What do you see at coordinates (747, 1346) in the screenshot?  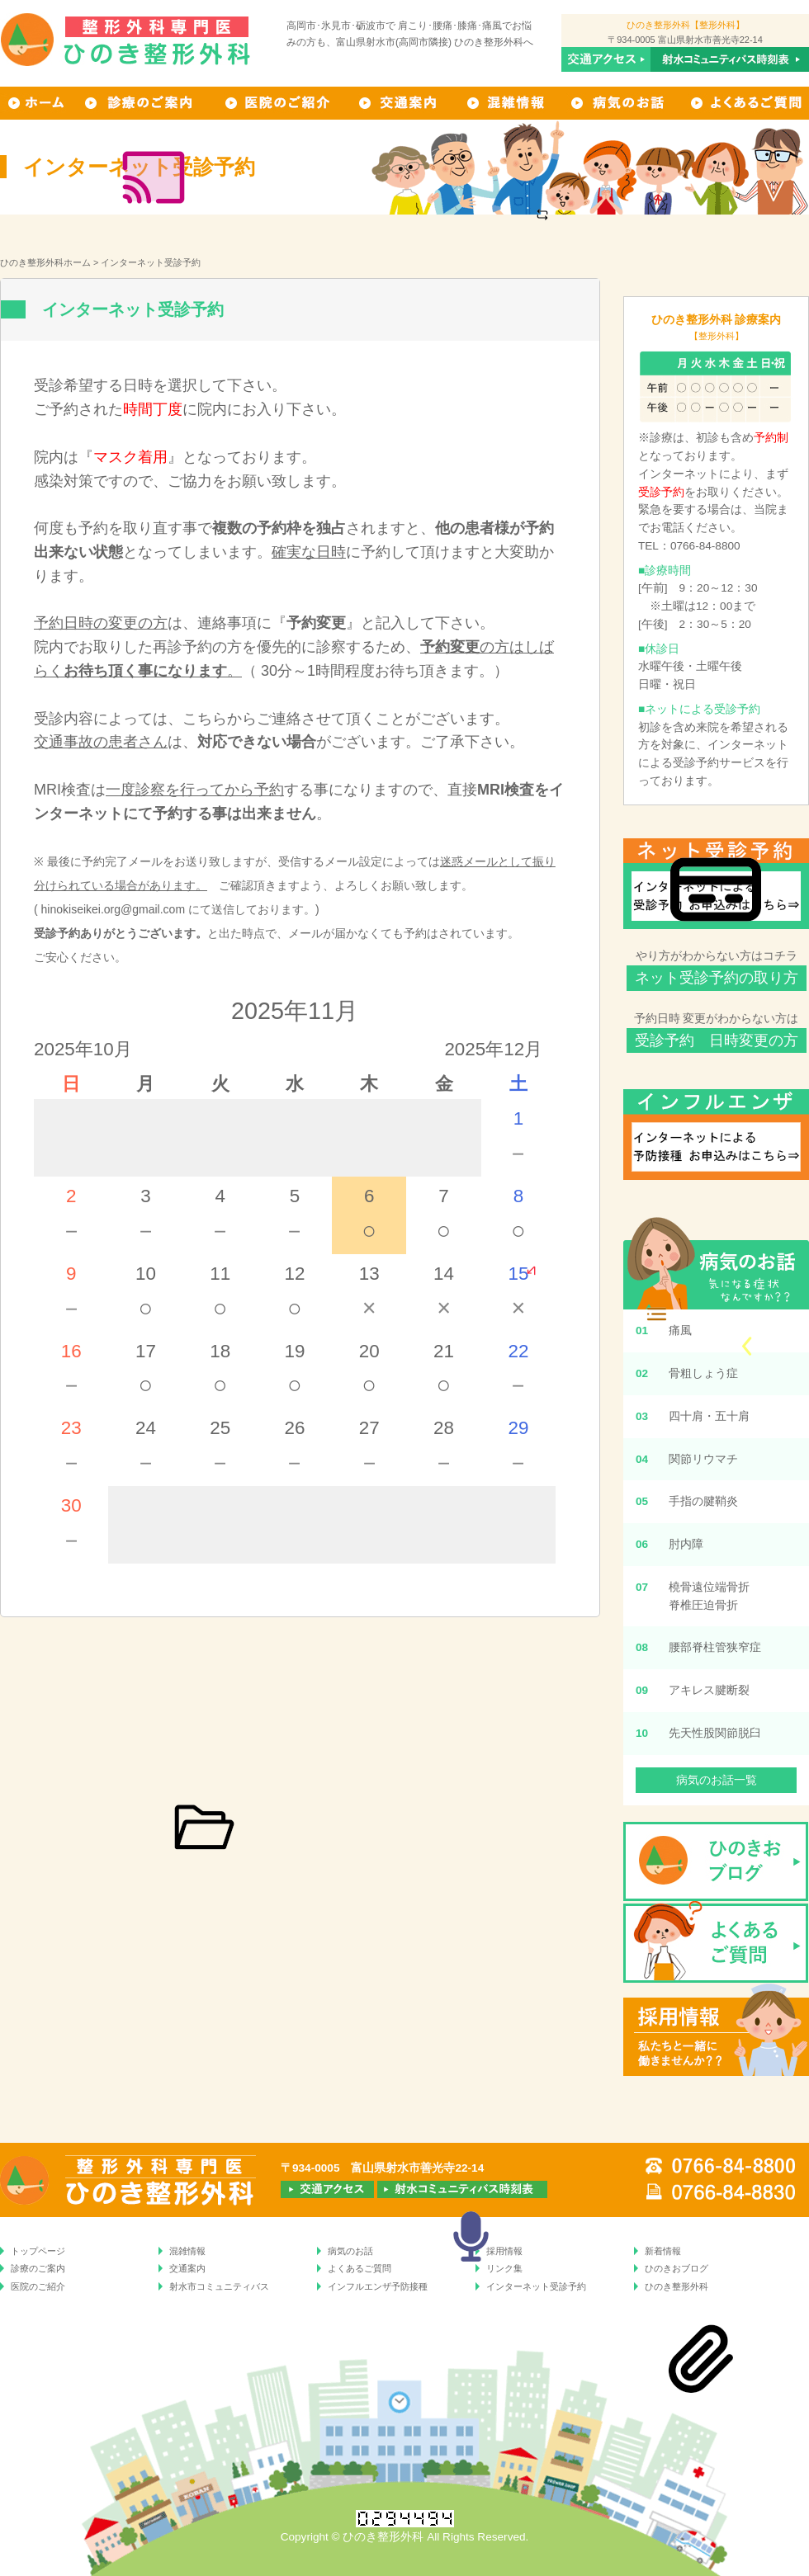 I see `go back to the previous screen` at bounding box center [747, 1346].